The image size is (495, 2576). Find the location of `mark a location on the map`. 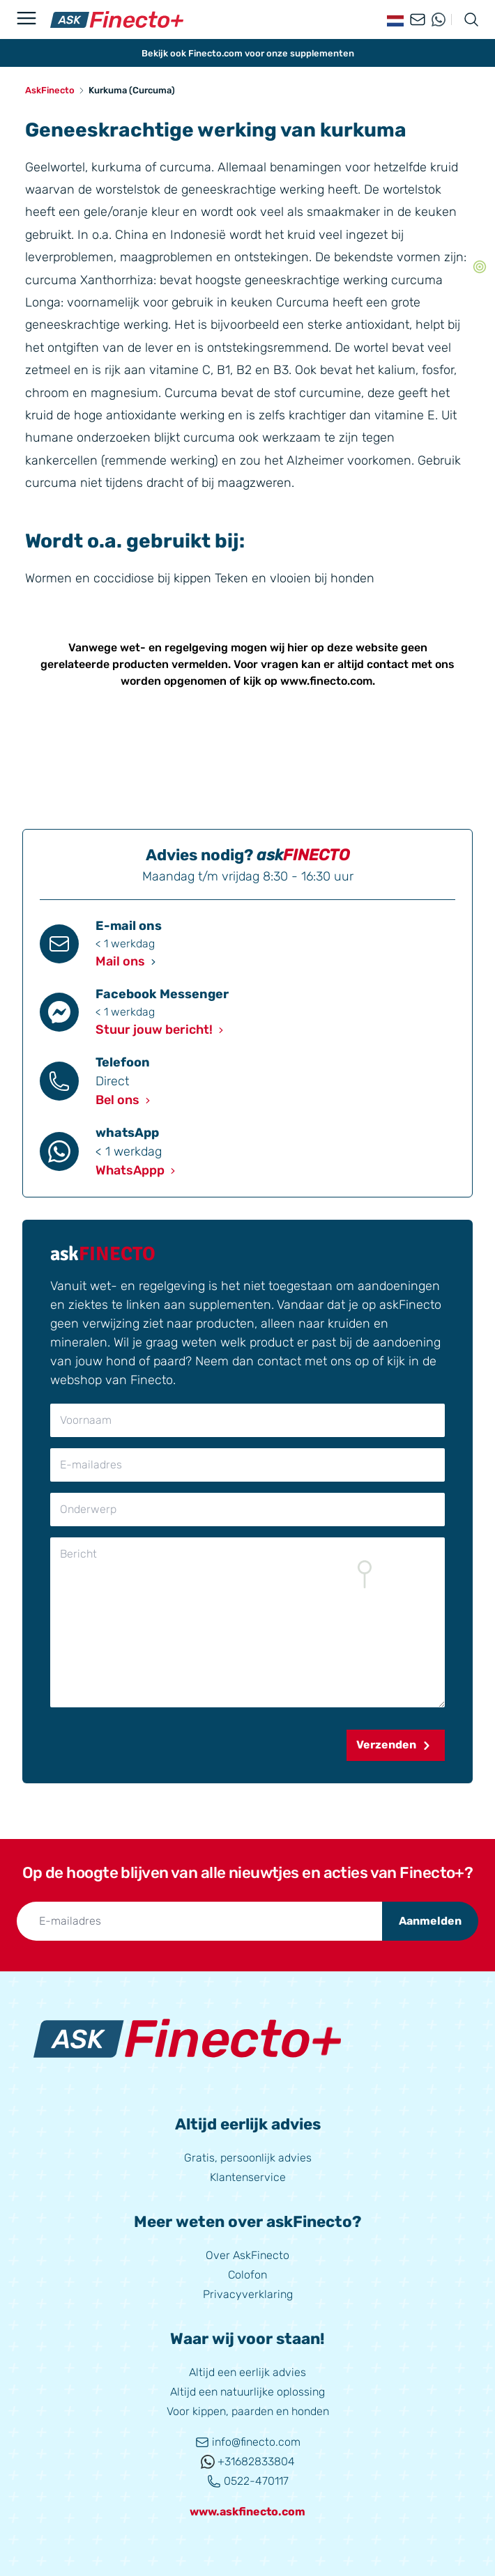

mark a location on the map is located at coordinates (365, 1574).